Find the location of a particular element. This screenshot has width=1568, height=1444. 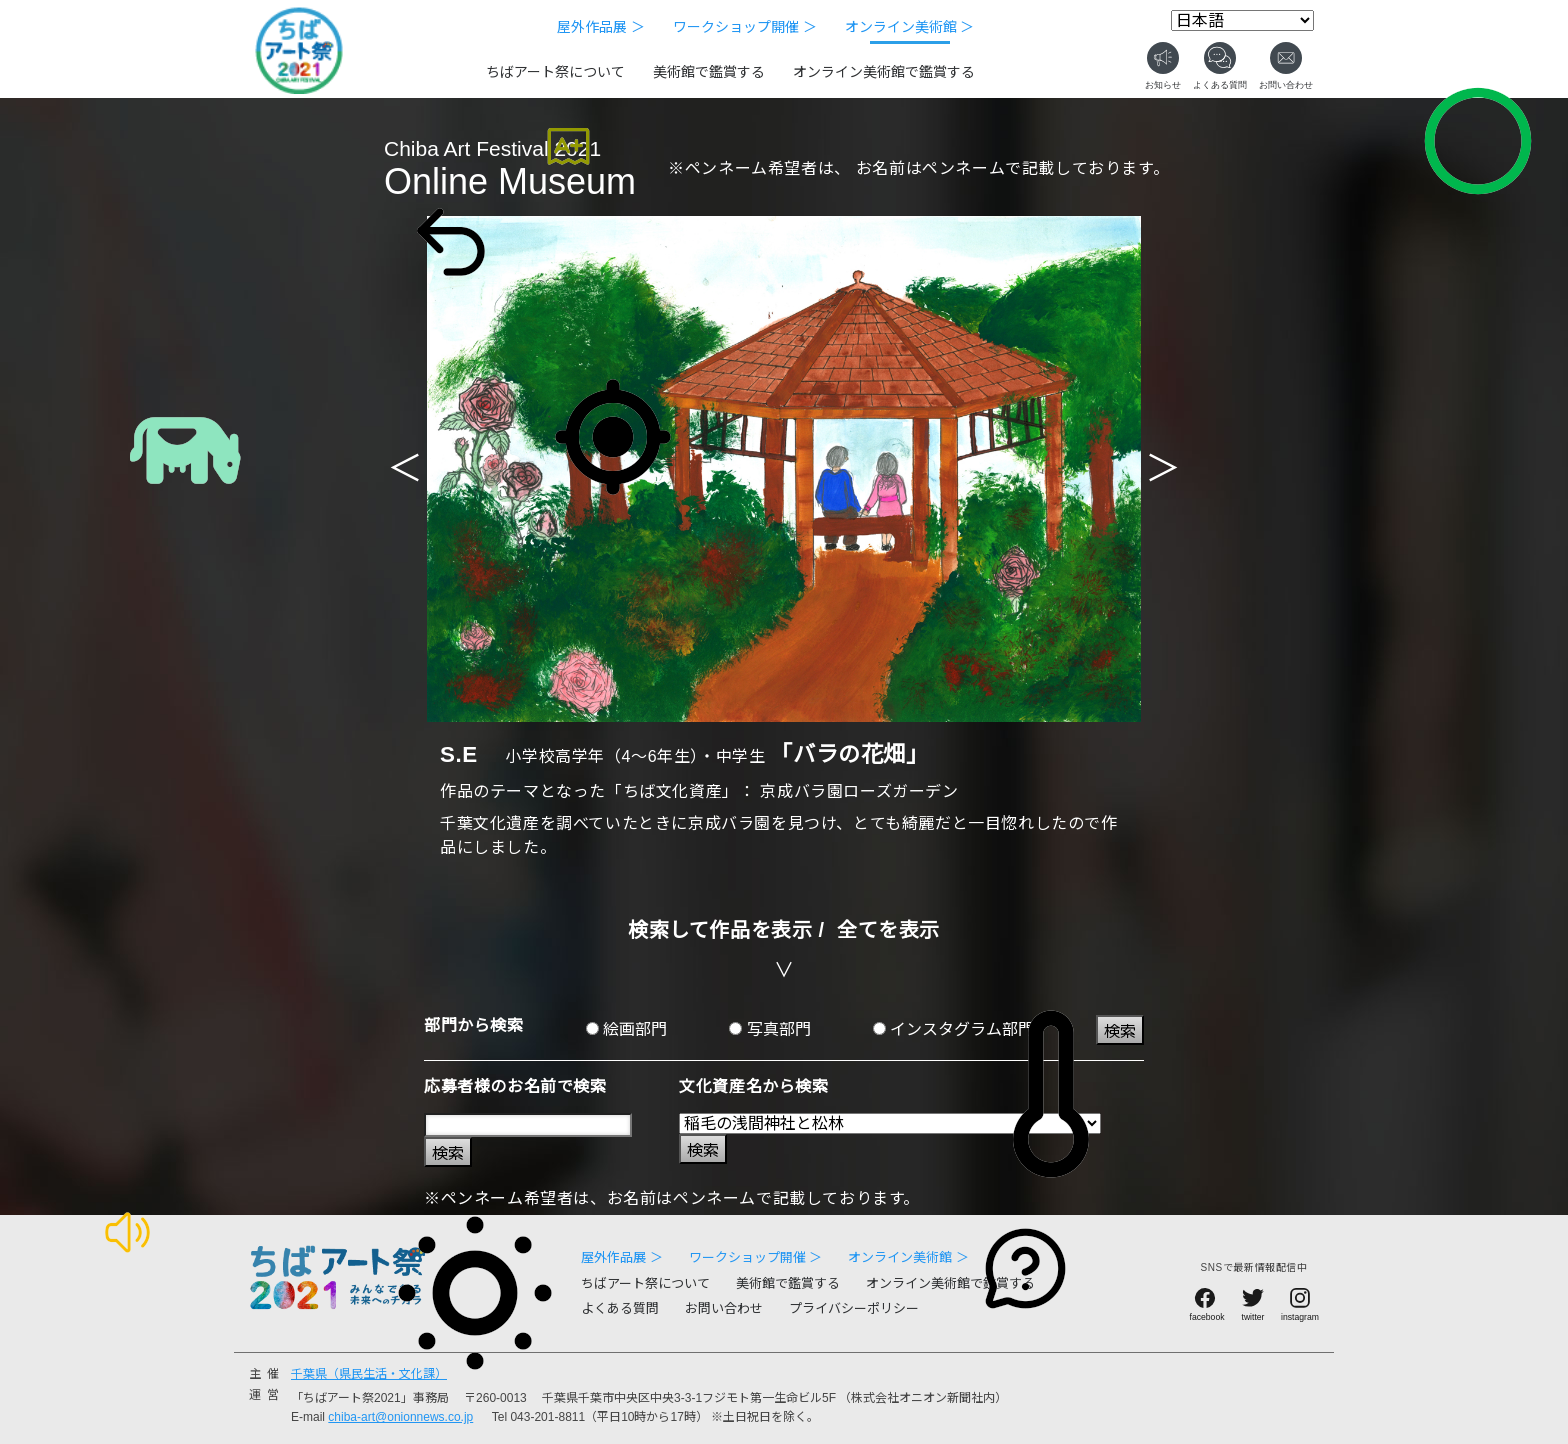

center map on current location is located at coordinates (613, 437).